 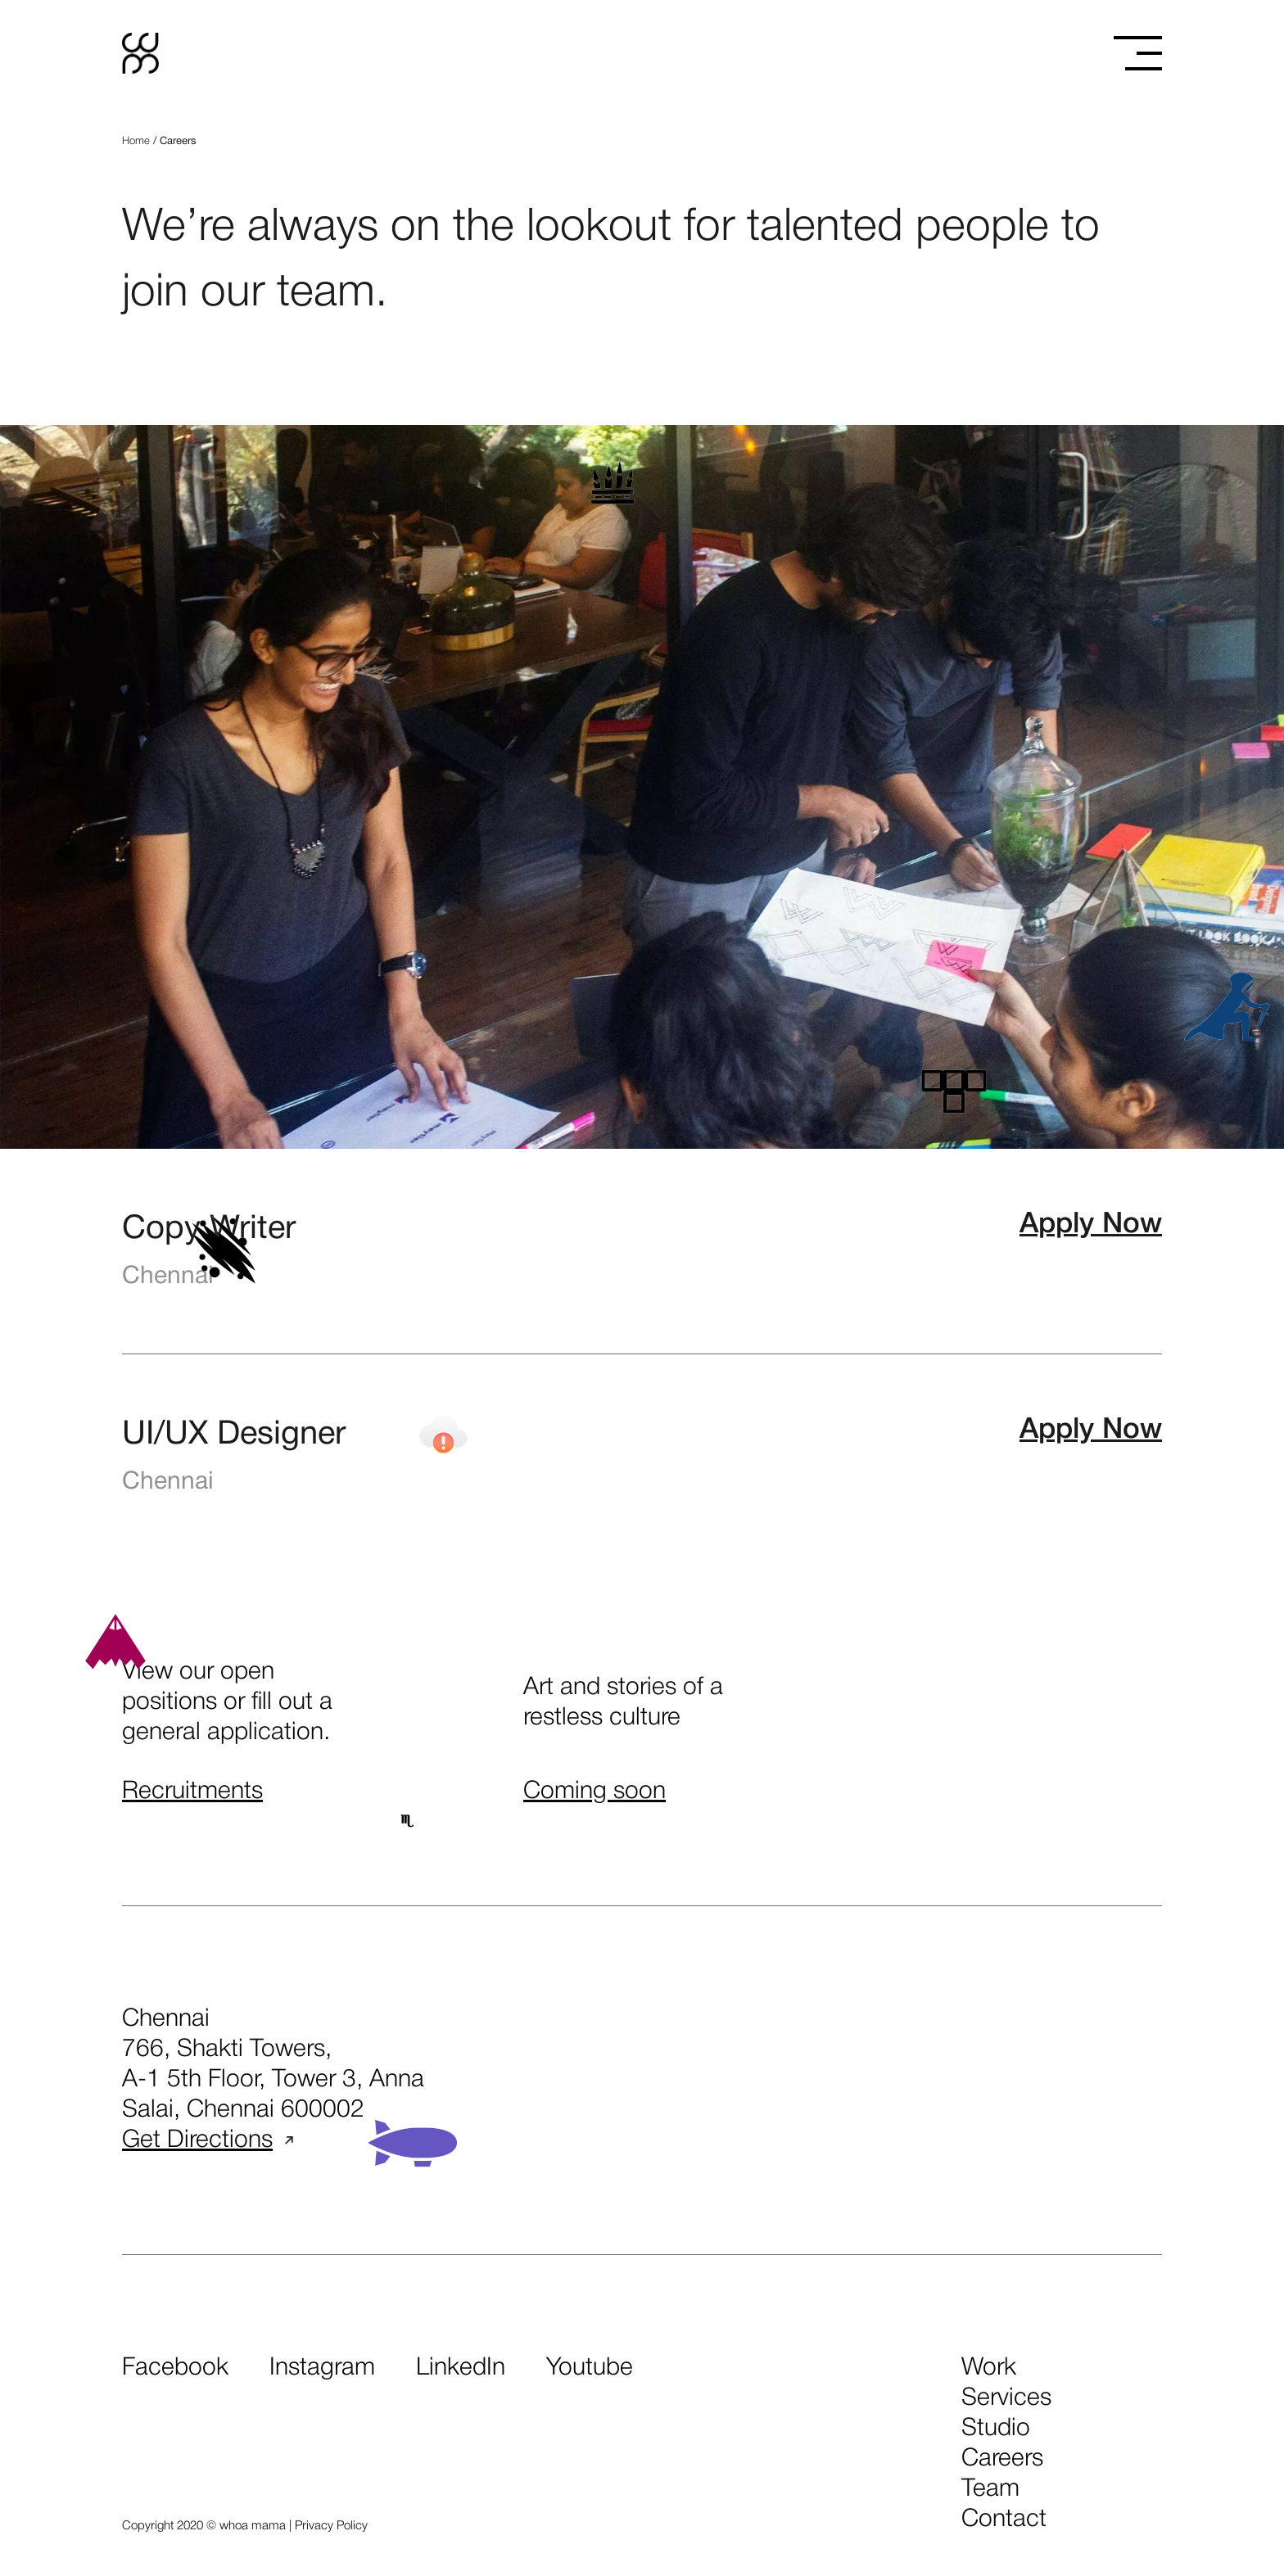 I want to click on severe weather alert notification, so click(x=443, y=1433).